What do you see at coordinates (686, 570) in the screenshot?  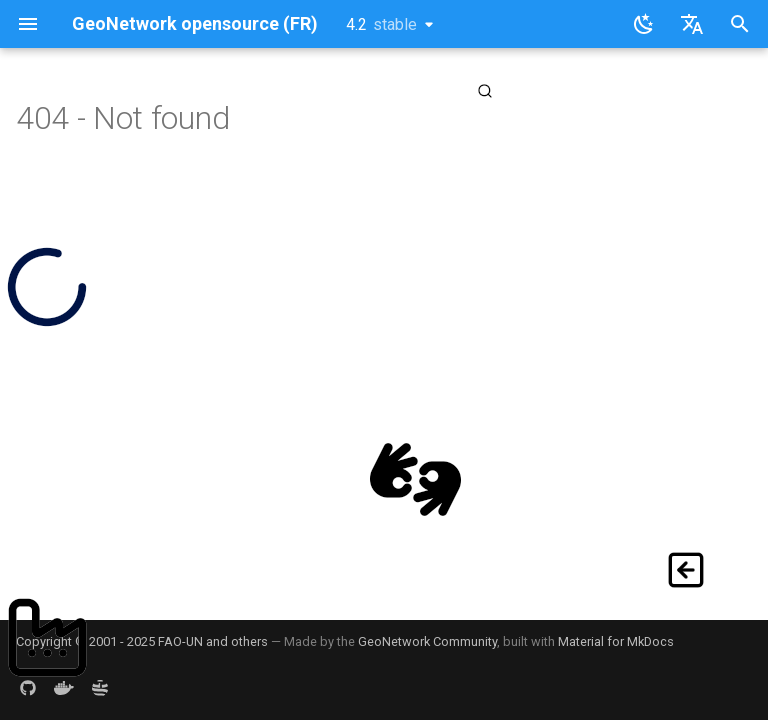 I see `go back to the previous screen` at bounding box center [686, 570].